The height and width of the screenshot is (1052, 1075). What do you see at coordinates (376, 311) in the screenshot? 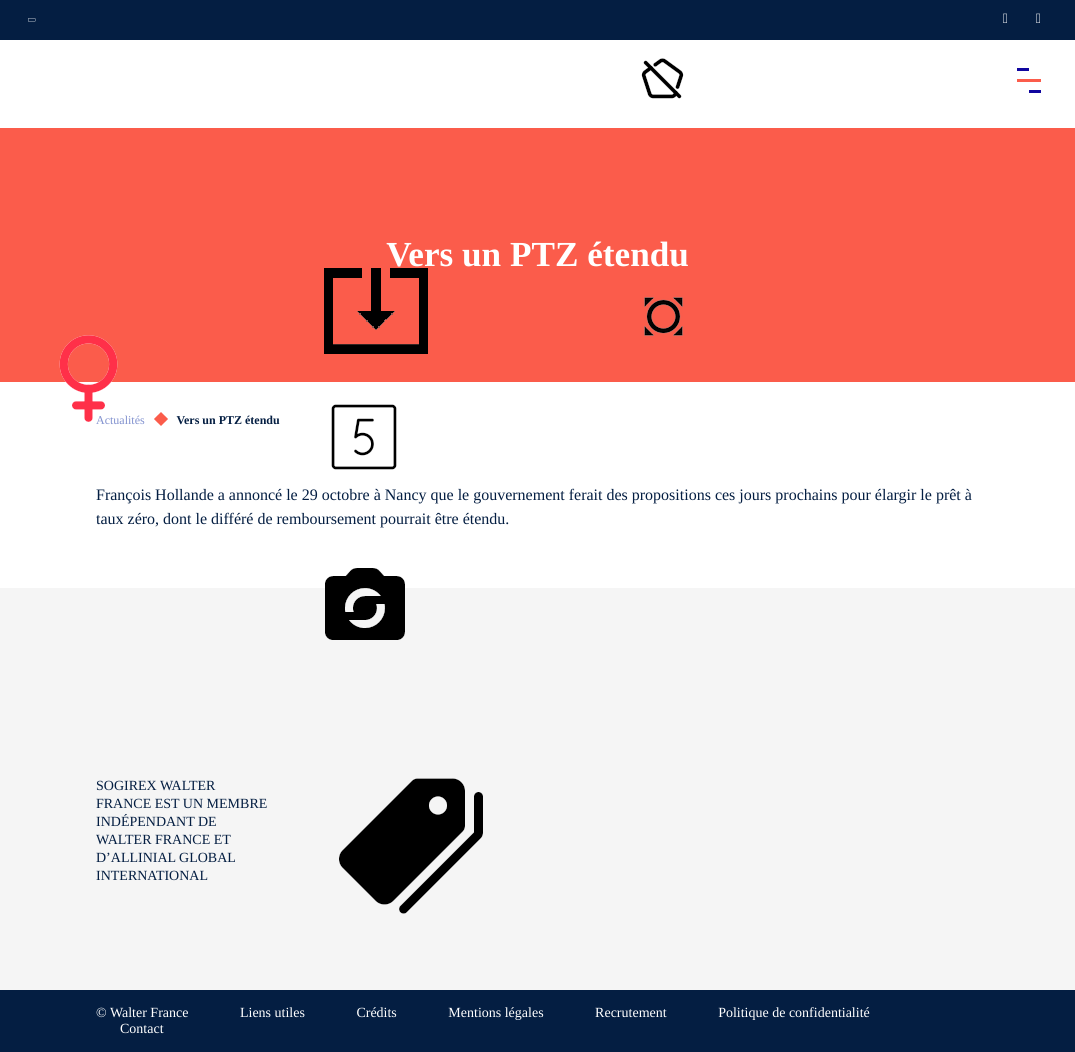
I see `download or install a system update` at bounding box center [376, 311].